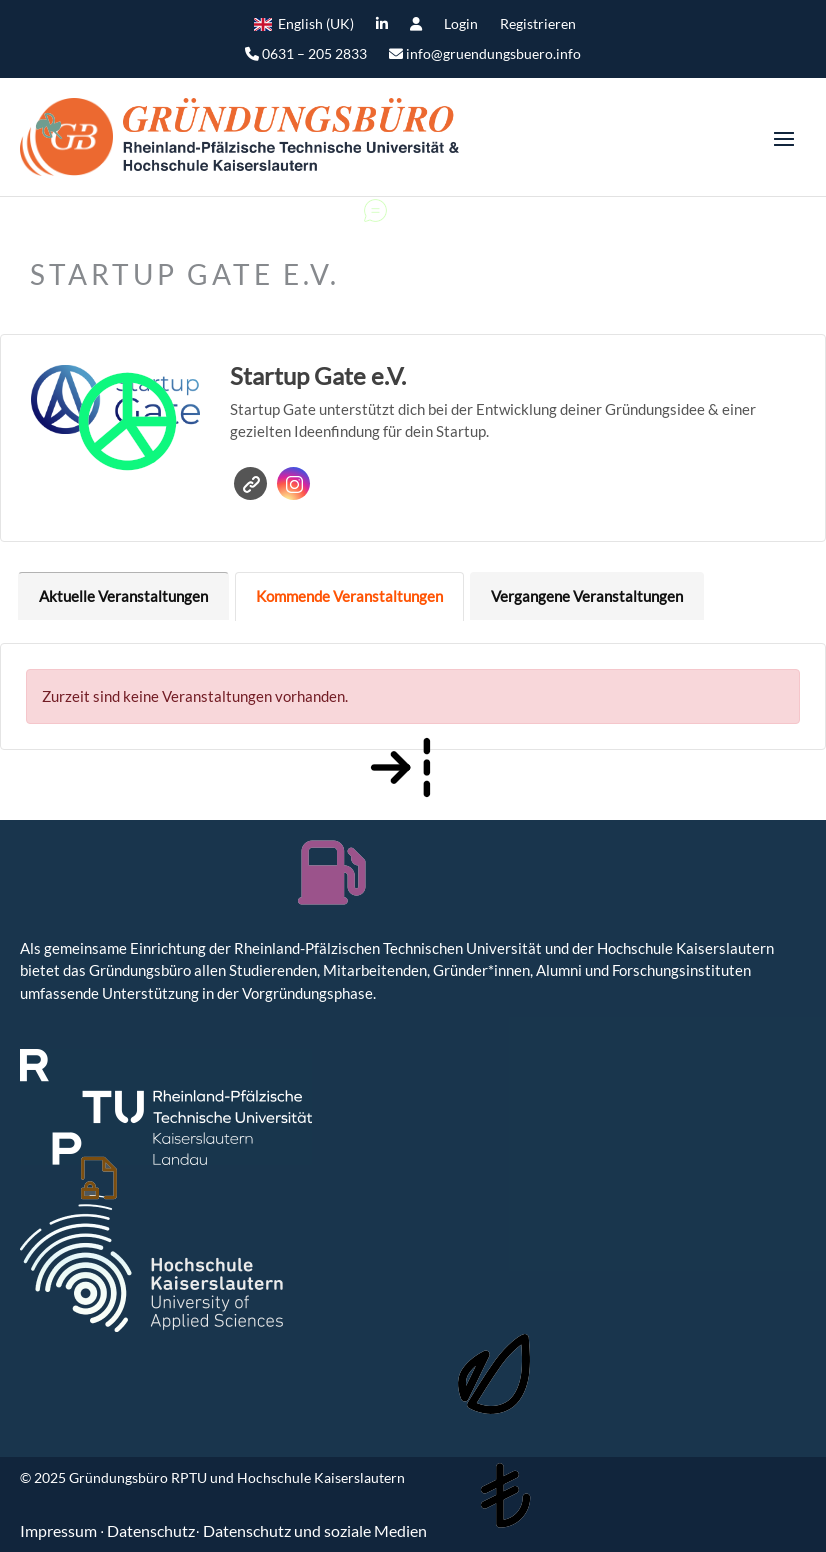 This screenshot has width=826, height=1552. I want to click on find nearby gas stations, so click(333, 872).